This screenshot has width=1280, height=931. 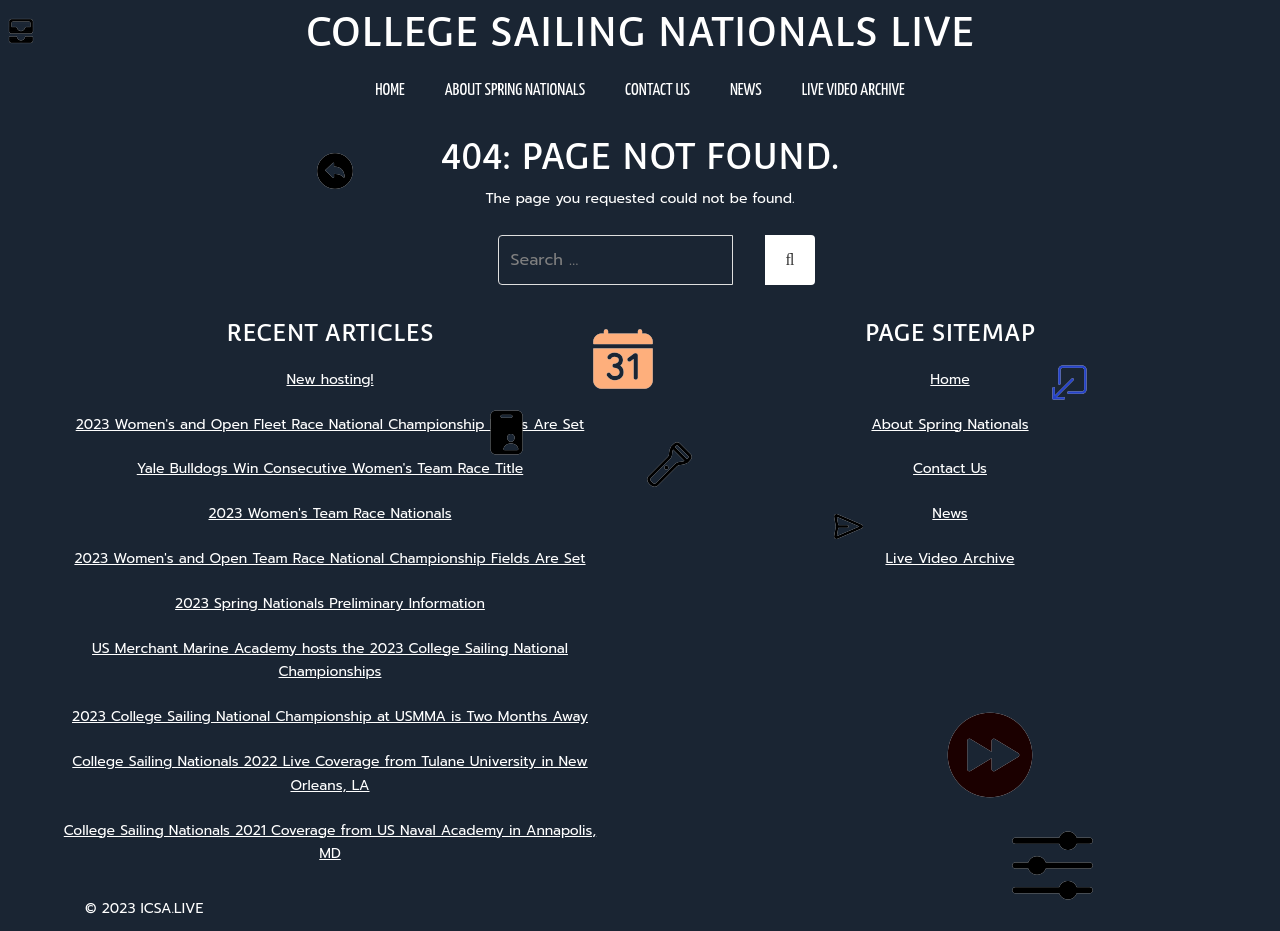 What do you see at coordinates (1069, 382) in the screenshot?
I see `collapse or minimize content` at bounding box center [1069, 382].